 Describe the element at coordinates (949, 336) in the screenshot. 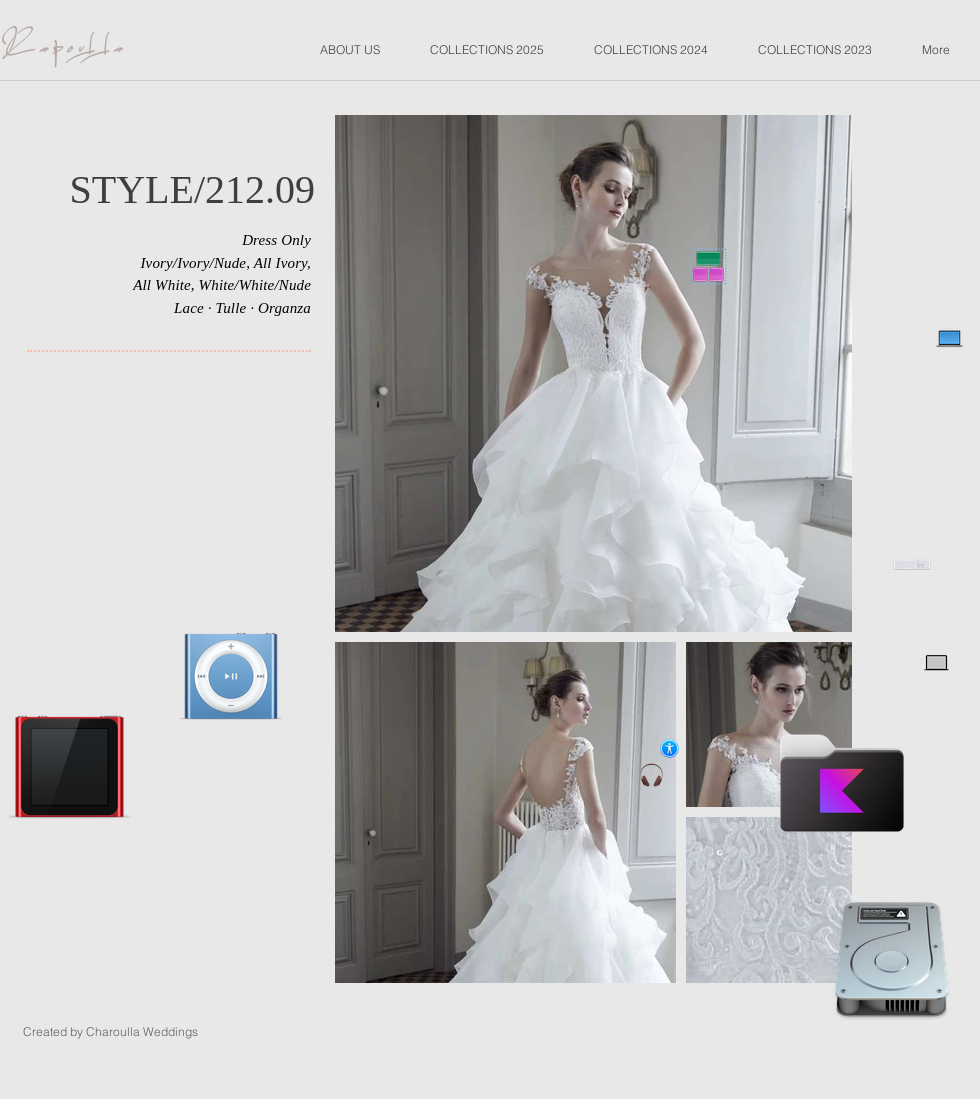

I see `macbook pro device identifier in system settings` at that location.